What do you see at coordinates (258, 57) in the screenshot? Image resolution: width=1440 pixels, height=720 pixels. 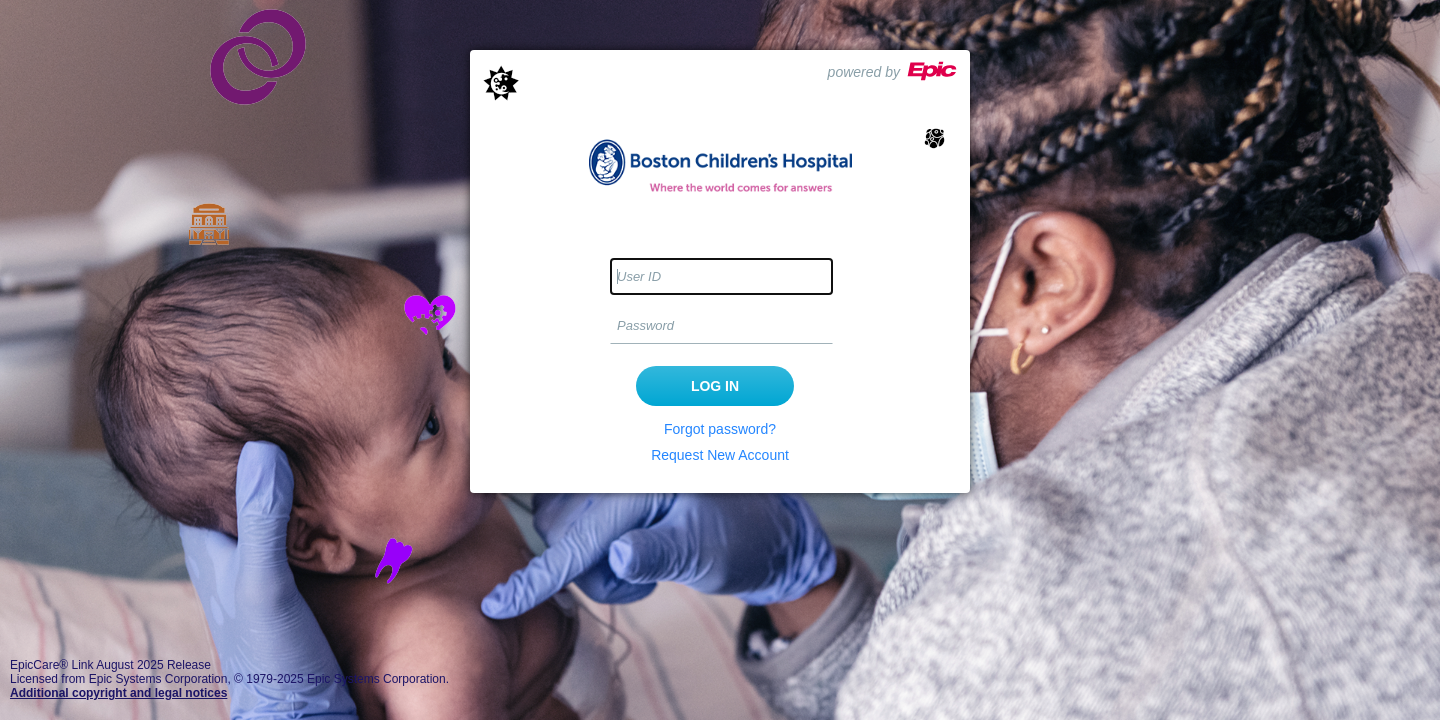 I see `view linked or connected accounts` at bounding box center [258, 57].